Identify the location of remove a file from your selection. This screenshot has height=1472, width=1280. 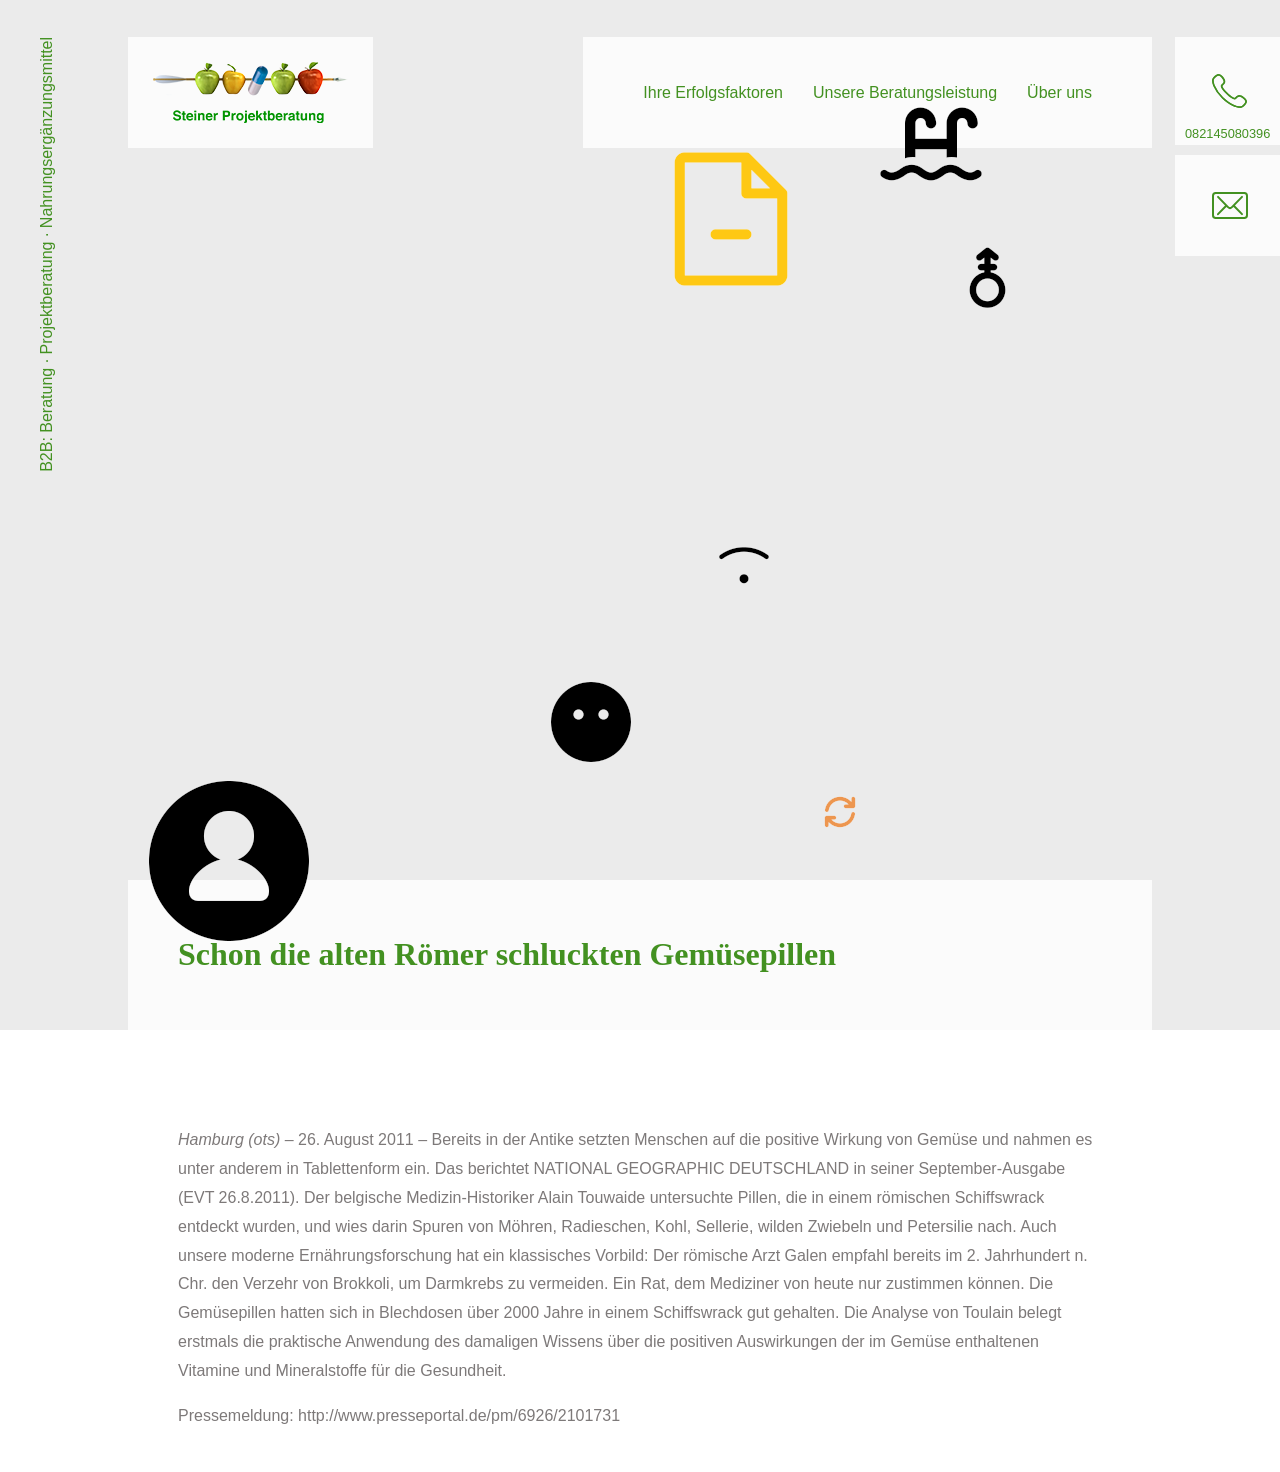
(731, 219).